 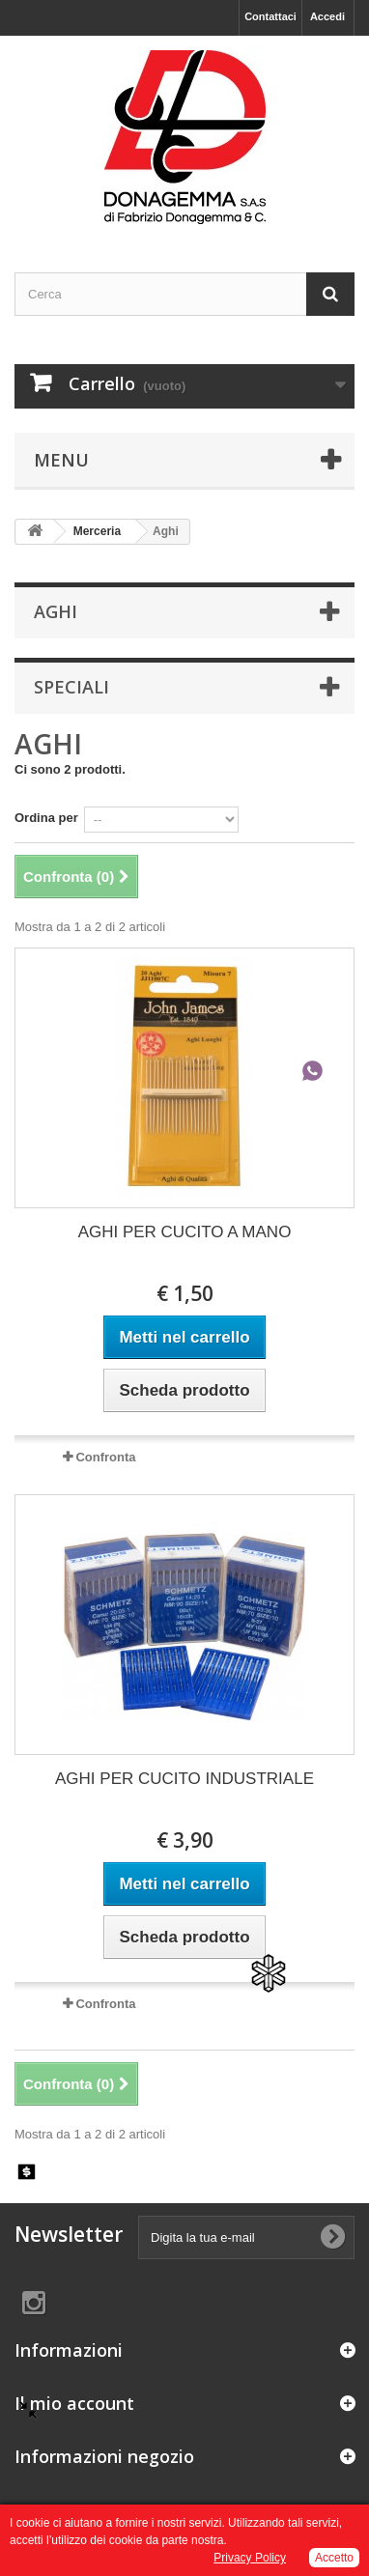 I want to click on collapse or minimize an expanded view, so click(x=28, y=2410).